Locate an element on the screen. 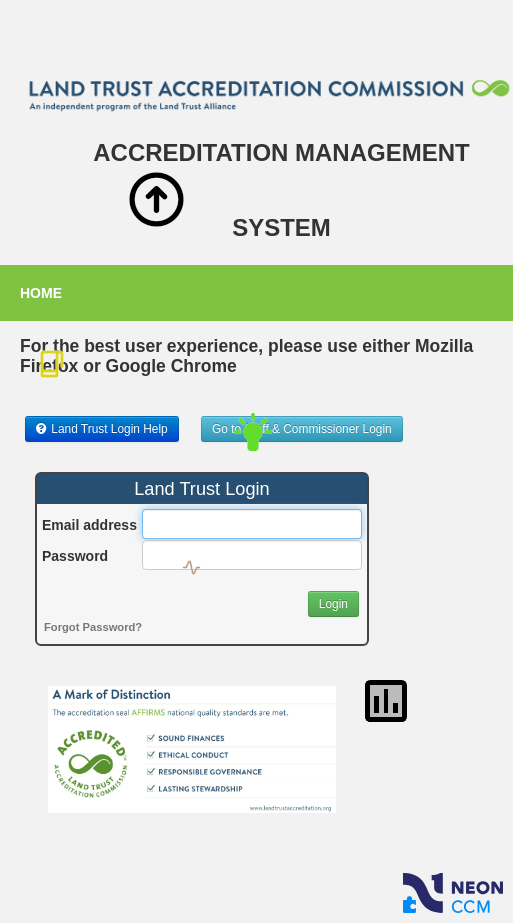  view towel or linen amenities is located at coordinates (51, 364).